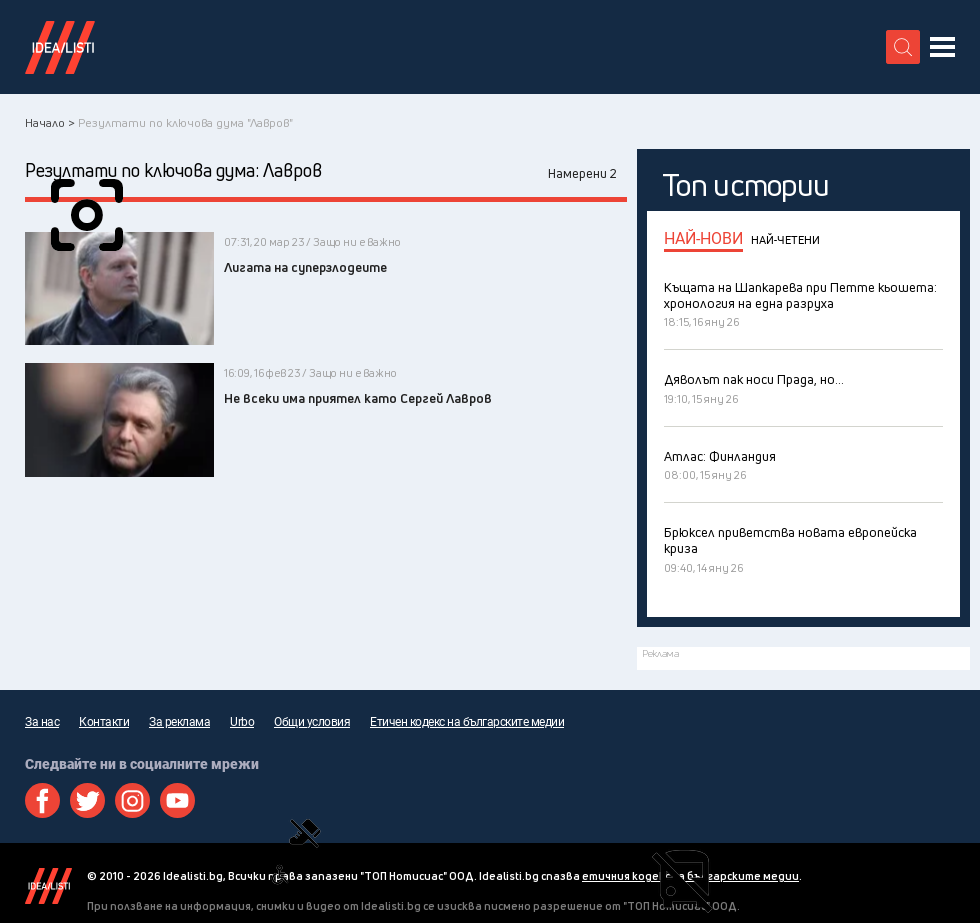 This screenshot has height=923, width=980. Describe the element at coordinates (305, 832) in the screenshot. I see `indicates area where stepping is prohibited` at that location.